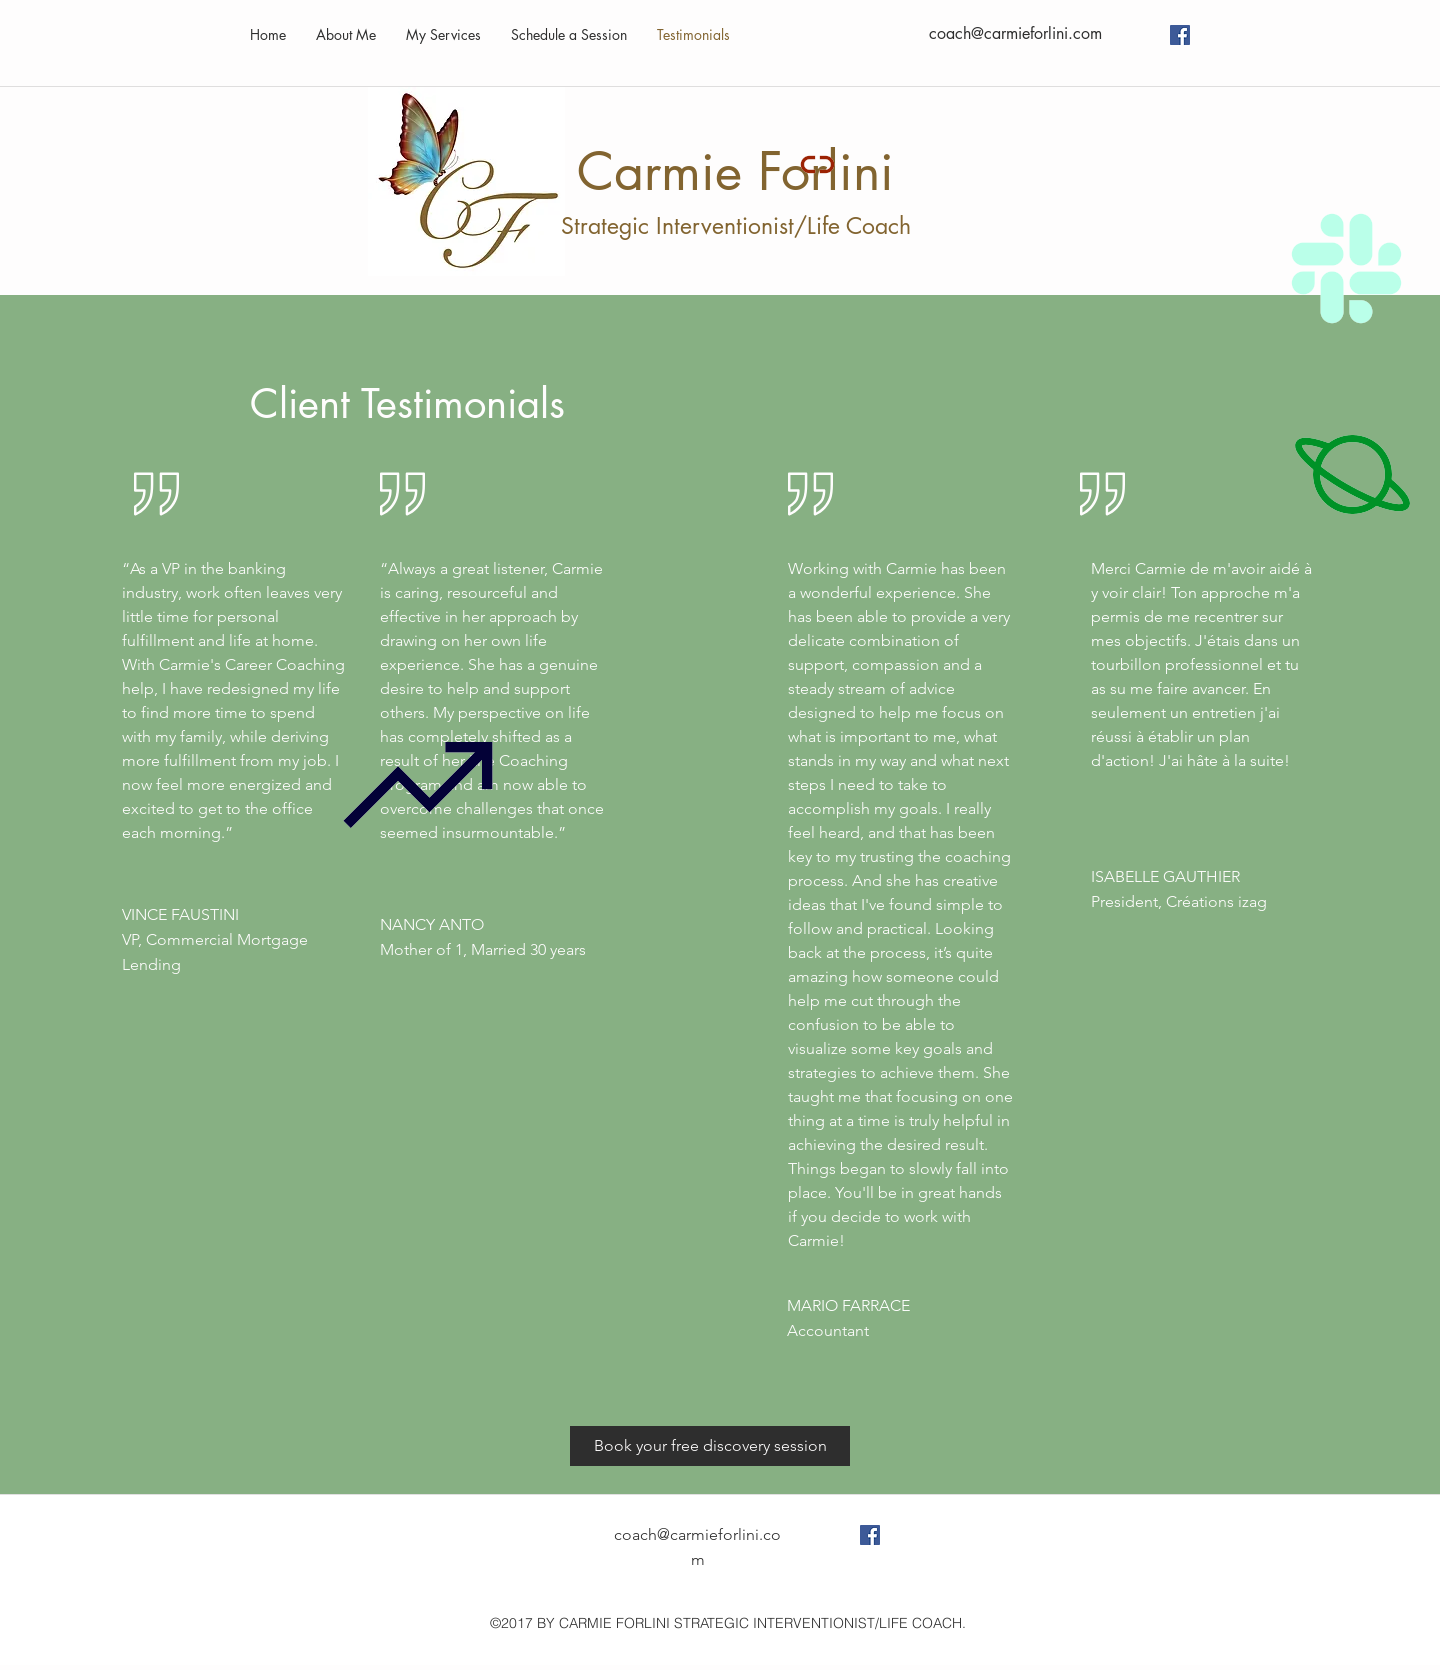 This screenshot has height=1670, width=1440. What do you see at coordinates (1352, 474) in the screenshot?
I see `explore global or worldwide content` at bounding box center [1352, 474].